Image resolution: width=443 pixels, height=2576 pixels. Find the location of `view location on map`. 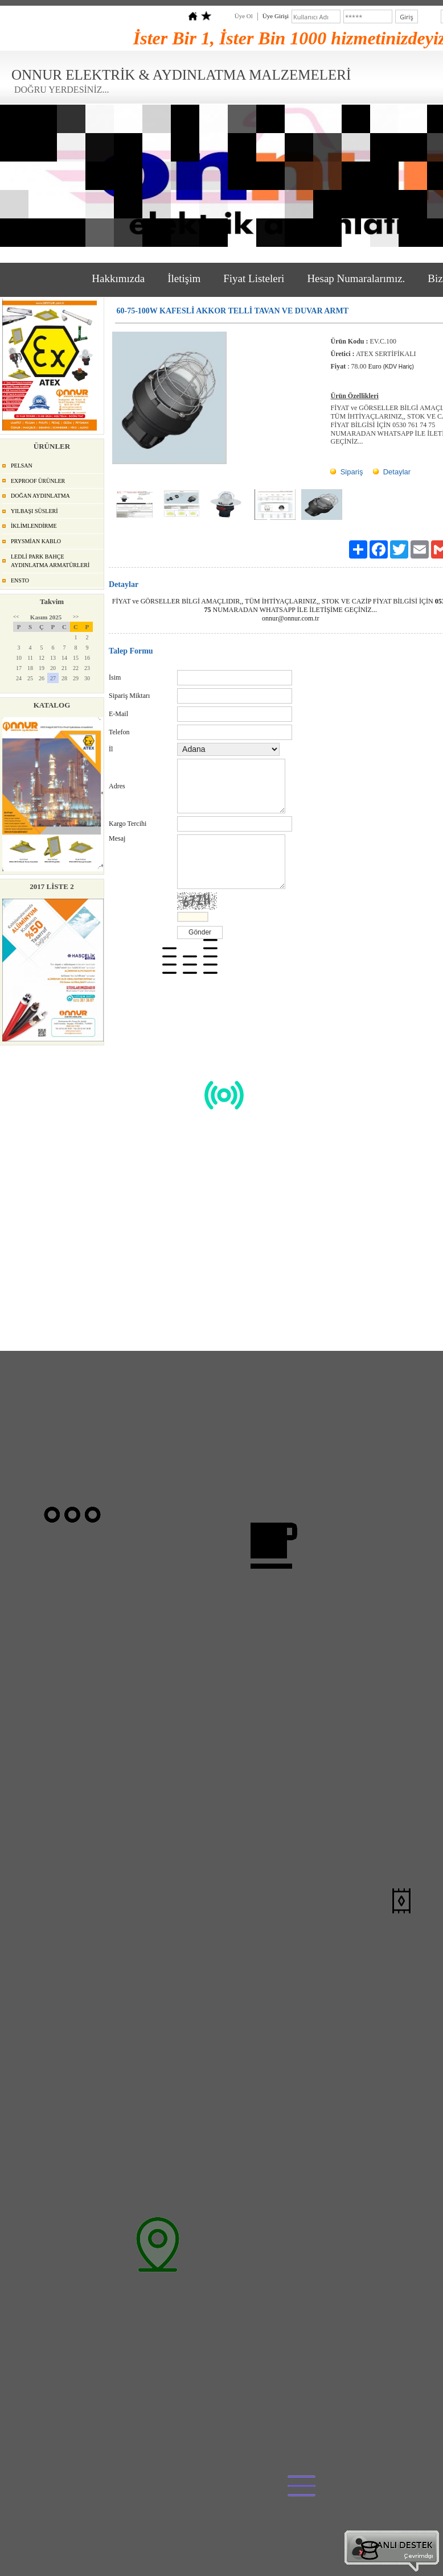

view location on map is located at coordinates (158, 2244).